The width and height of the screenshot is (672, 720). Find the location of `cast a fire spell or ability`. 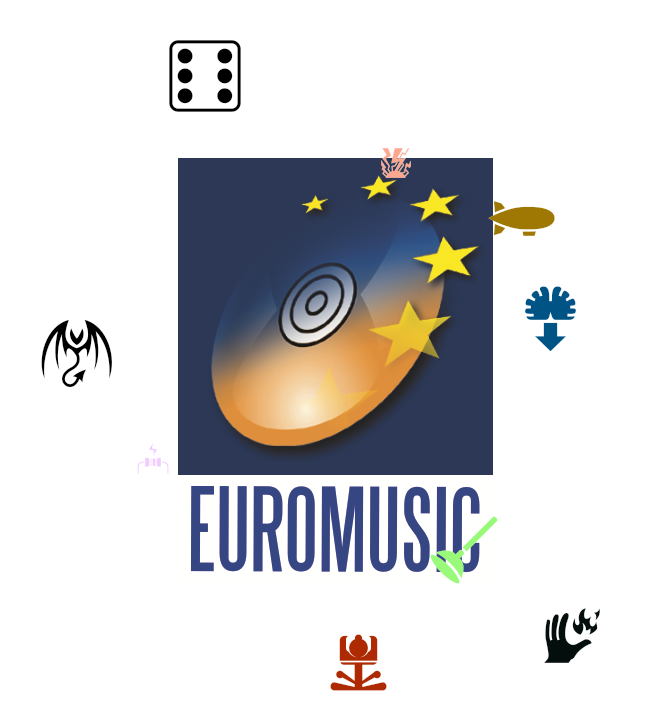

cast a fire spell or ability is located at coordinates (572, 634).